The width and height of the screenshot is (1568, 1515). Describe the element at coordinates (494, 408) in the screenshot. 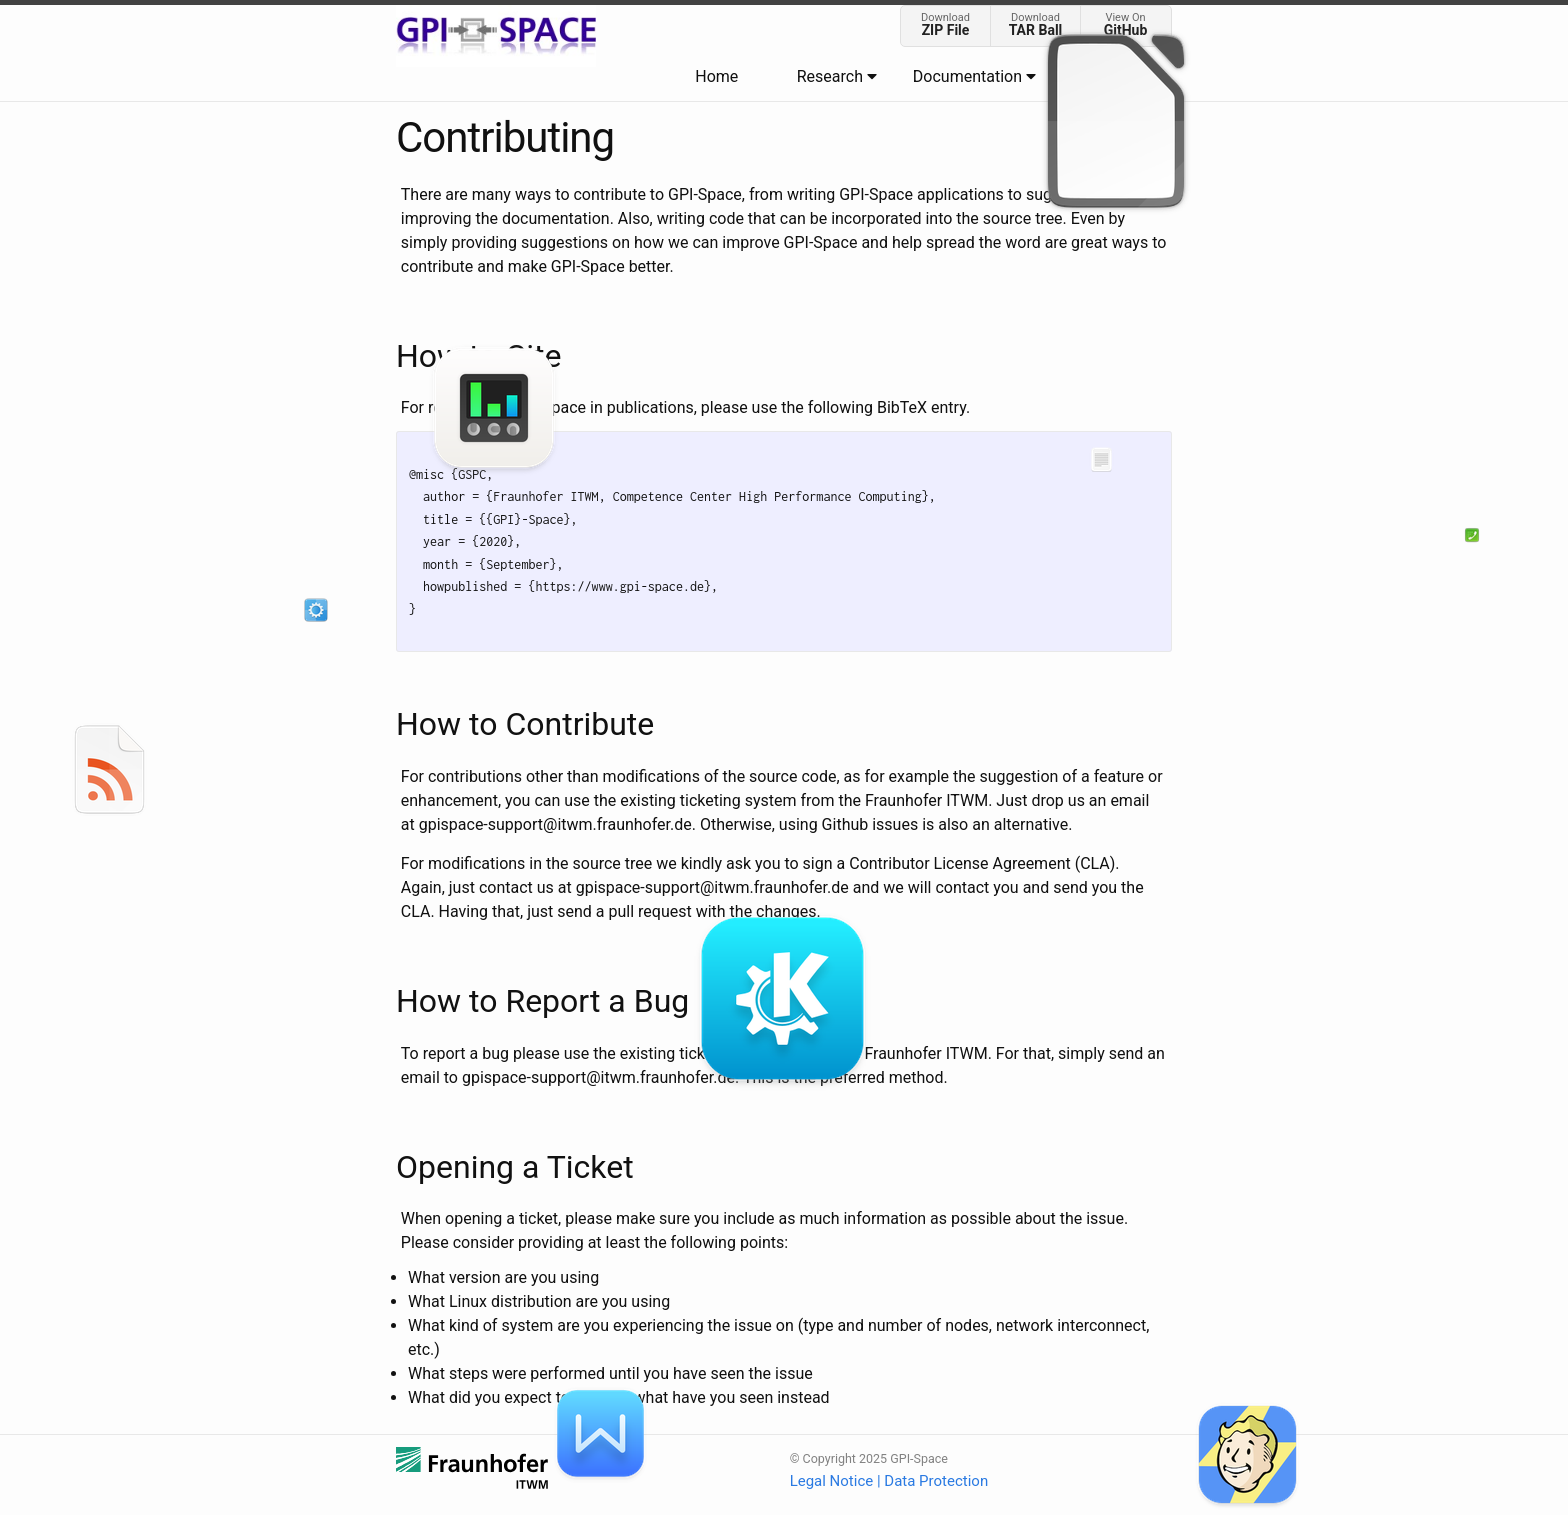

I see `open carla audio plugin host control panel` at that location.